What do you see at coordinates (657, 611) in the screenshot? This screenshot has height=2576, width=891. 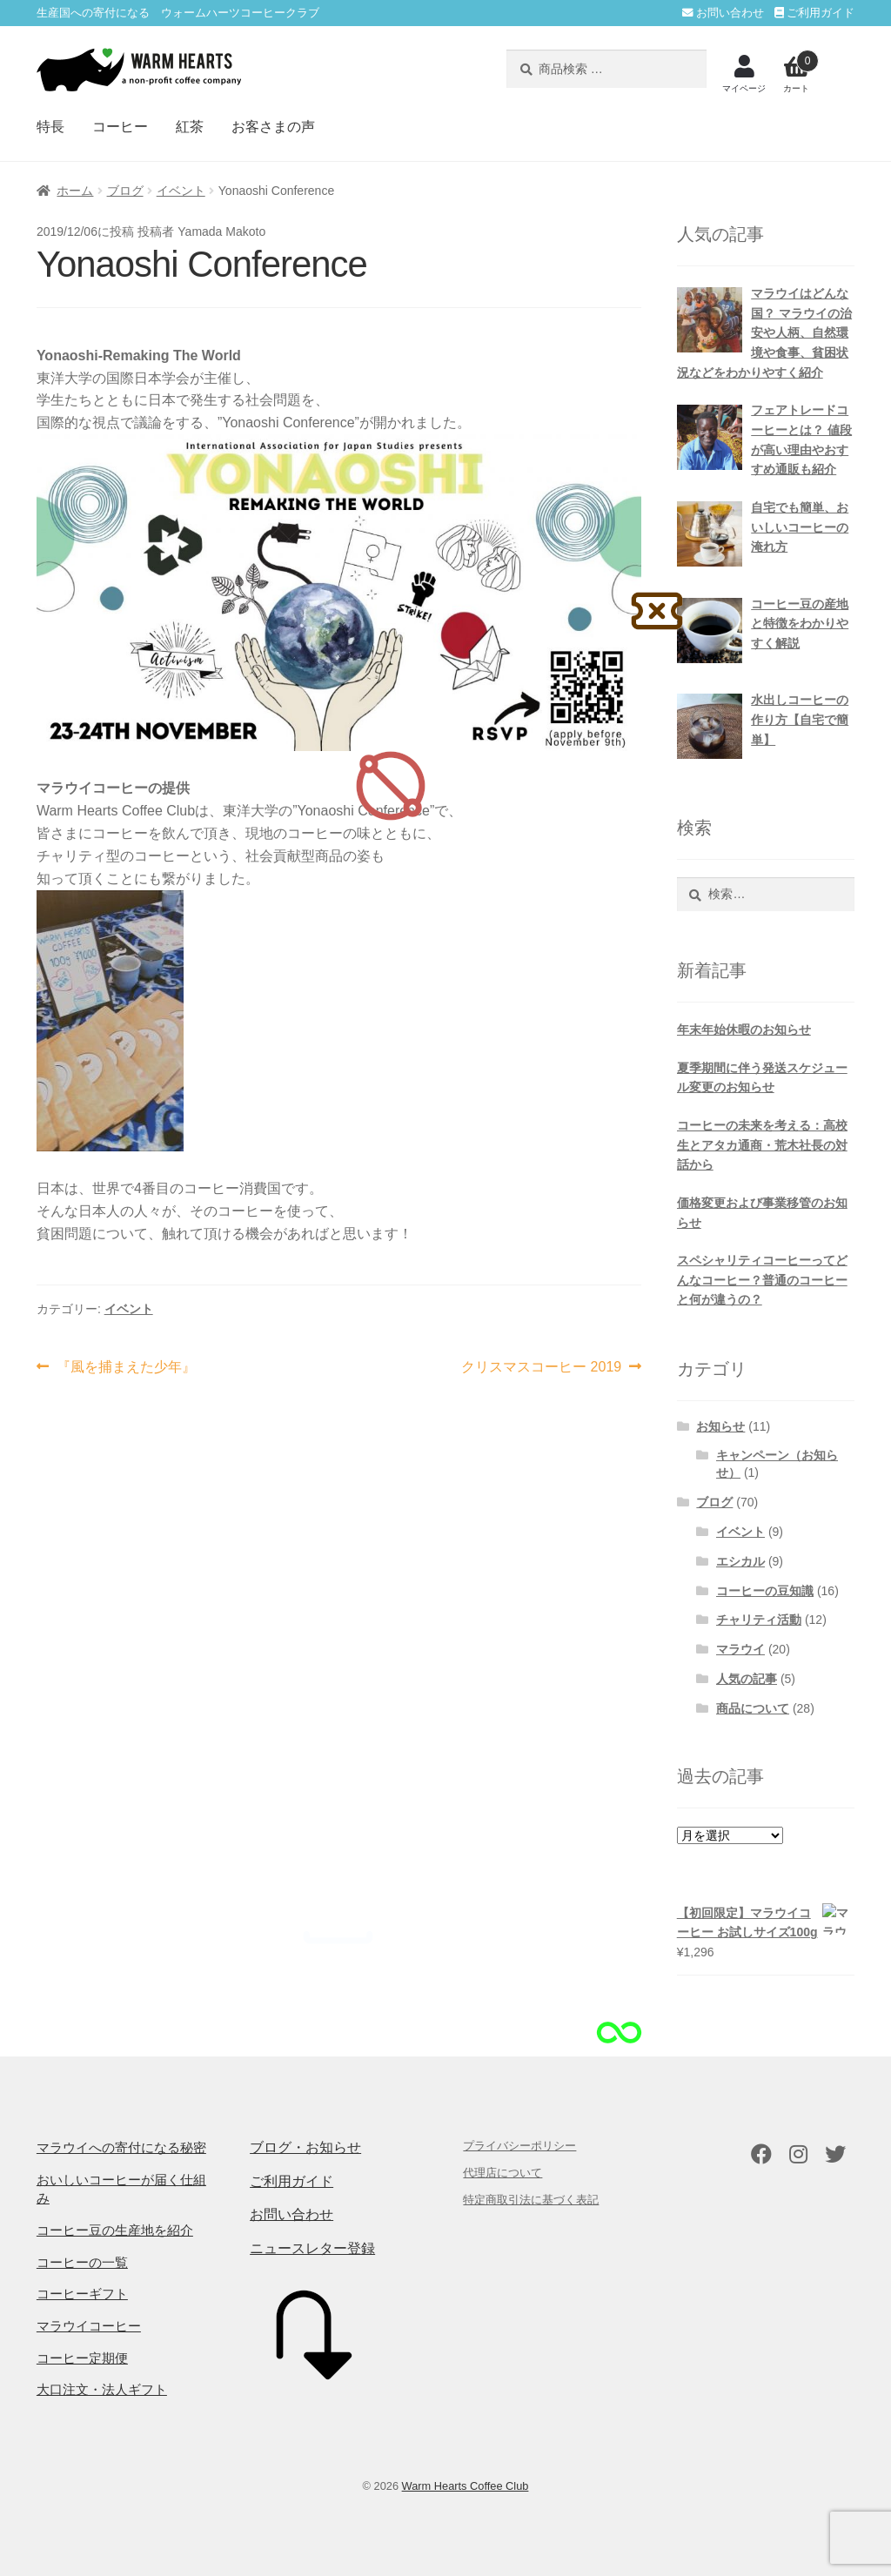 I see `cancel or remove a ticket` at bounding box center [657, 611].